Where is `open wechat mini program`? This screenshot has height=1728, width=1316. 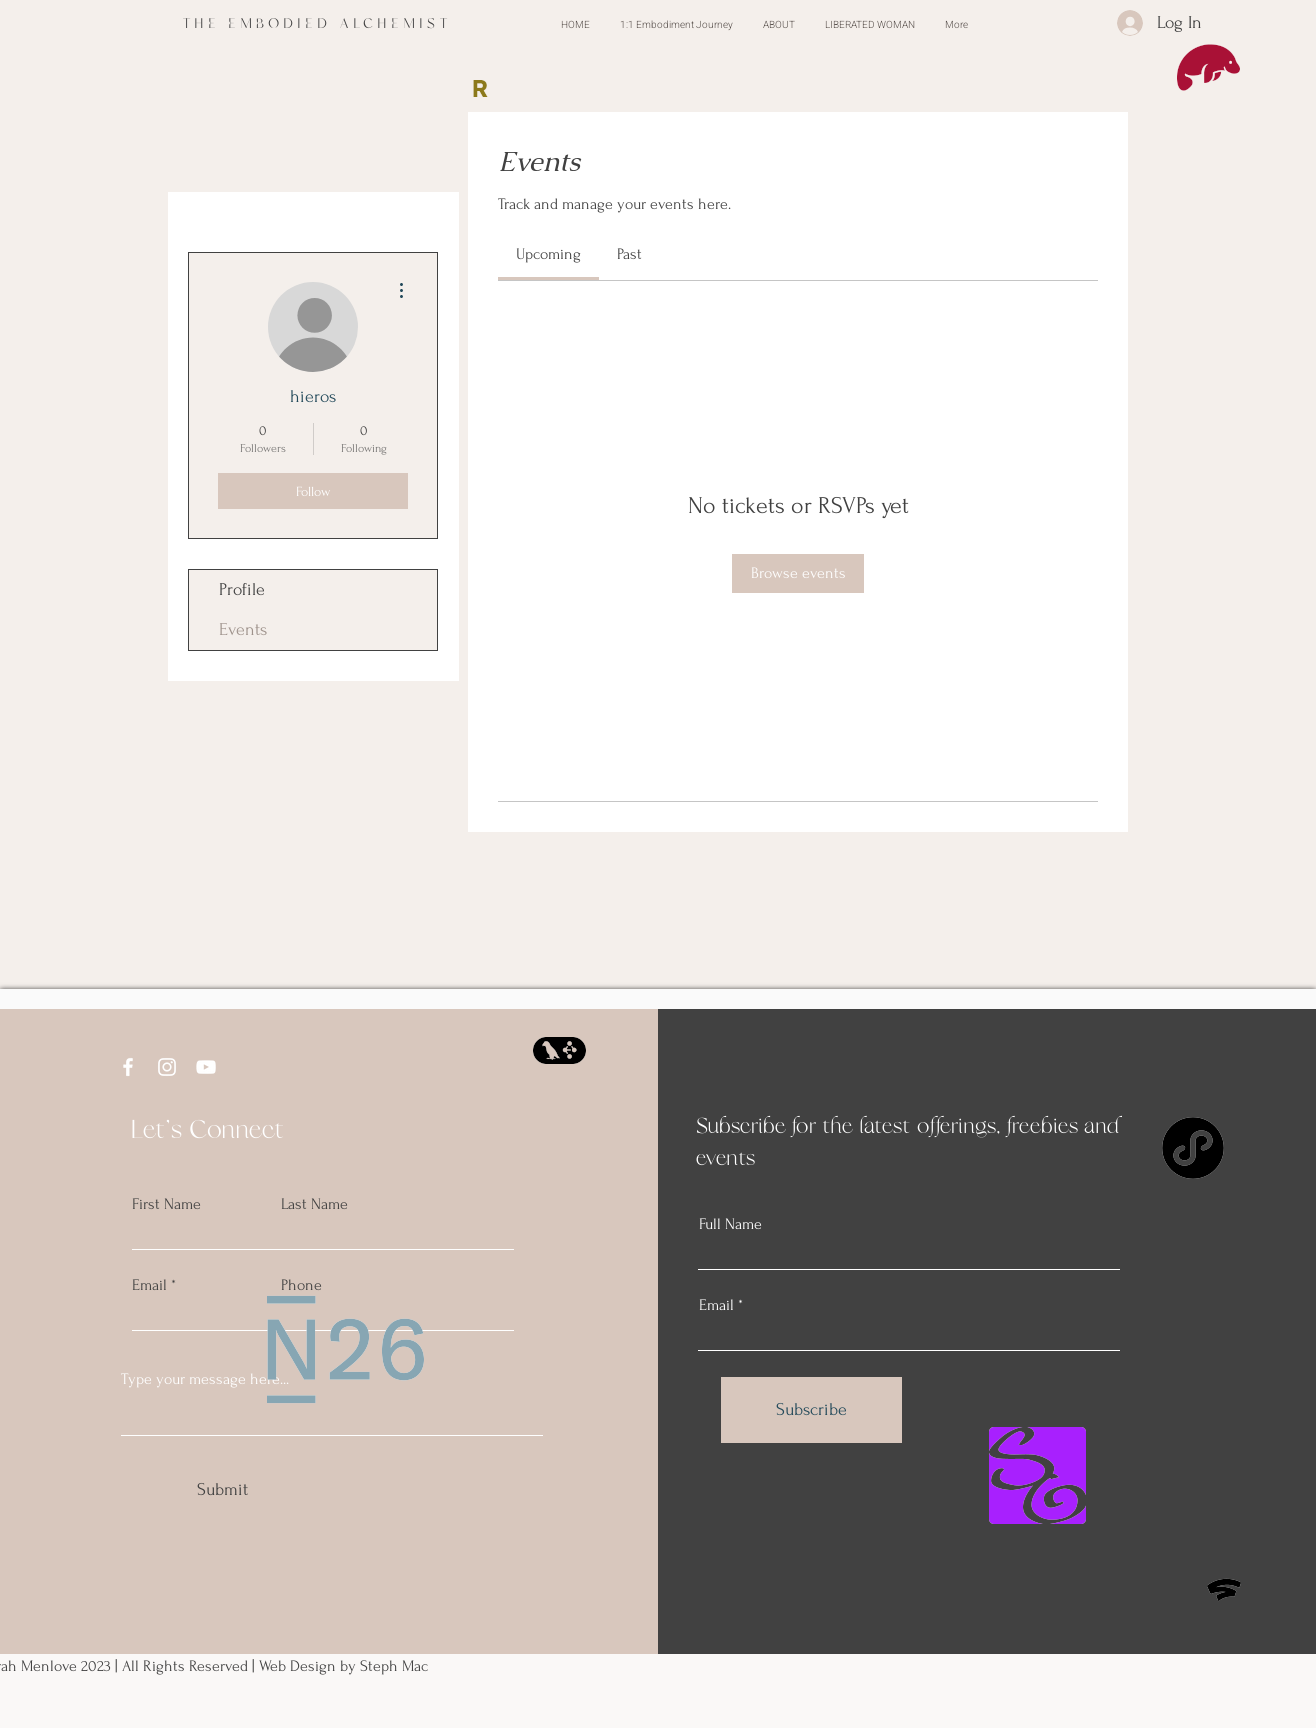
open wechat mini program is located at coordinates (1193, 1148).